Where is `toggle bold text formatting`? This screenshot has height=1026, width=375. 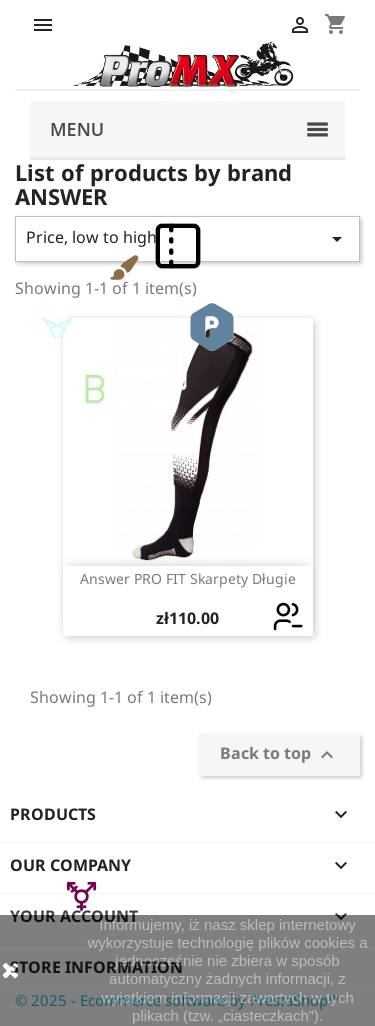
toggle bold text formatting is located at coordinates (95, 389).